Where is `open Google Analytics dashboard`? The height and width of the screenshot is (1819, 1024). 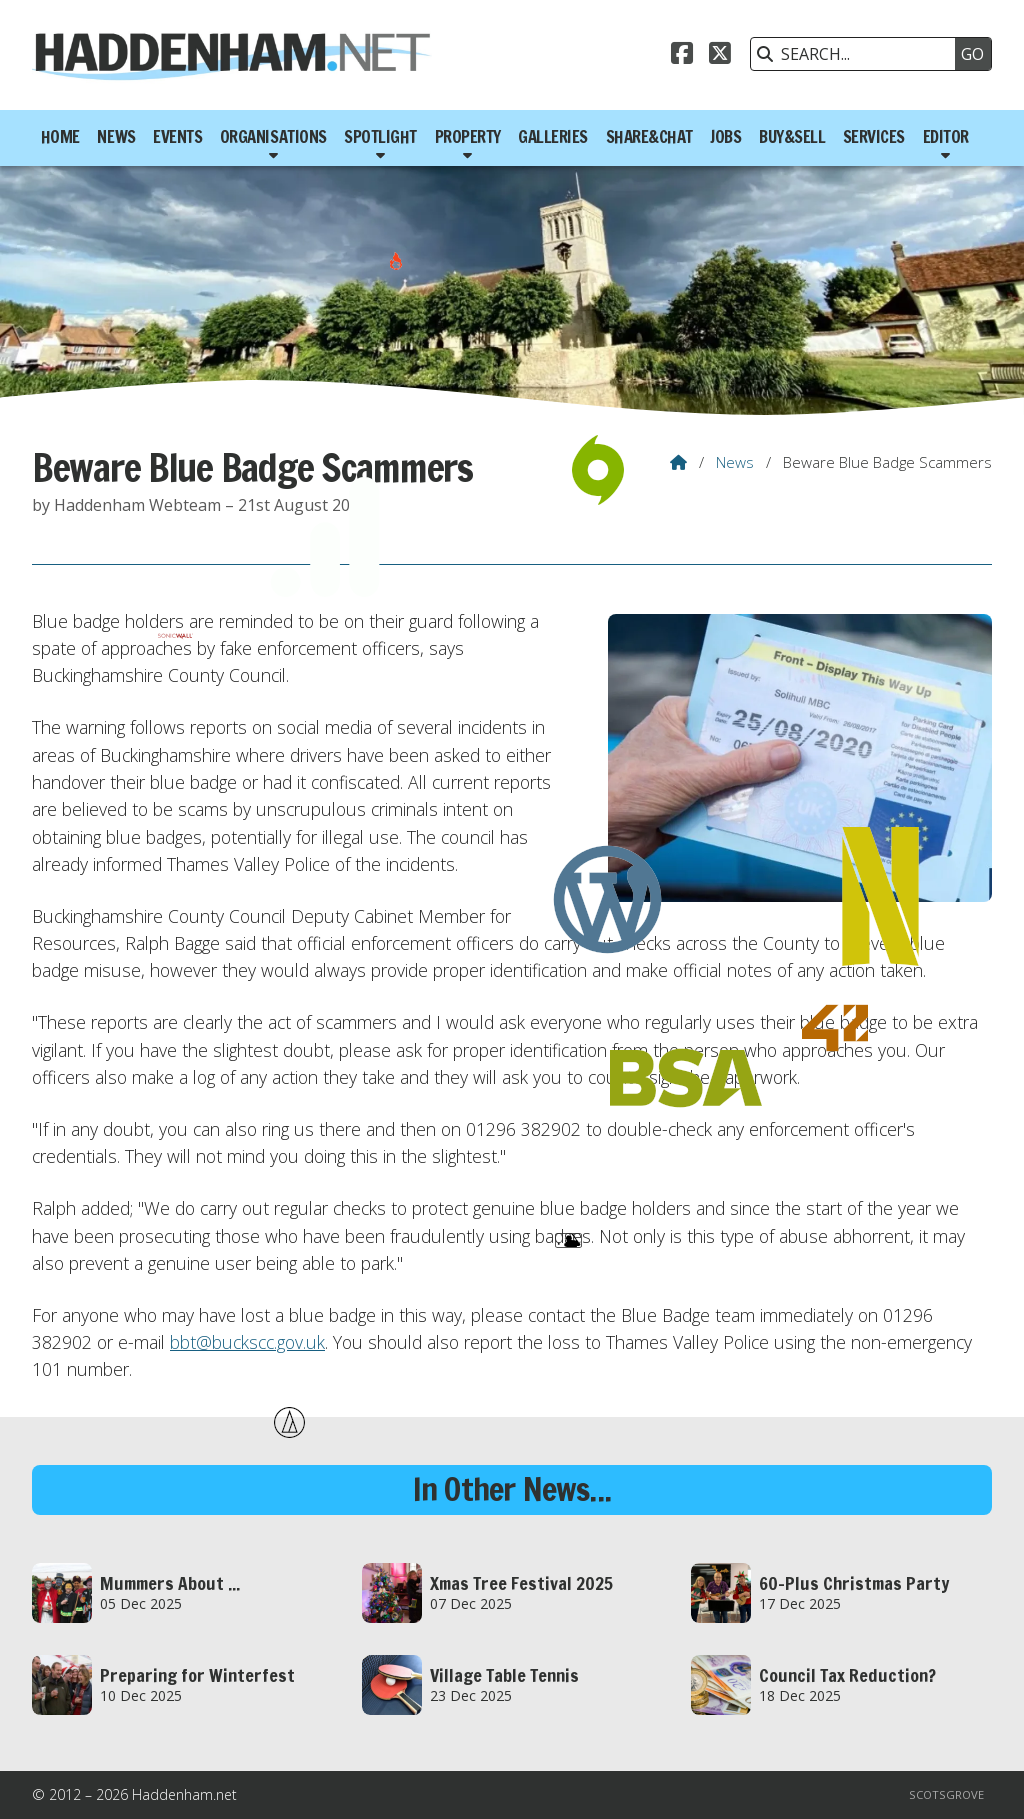
open Google Analytics dashboard is located at coordinates (325, 537).